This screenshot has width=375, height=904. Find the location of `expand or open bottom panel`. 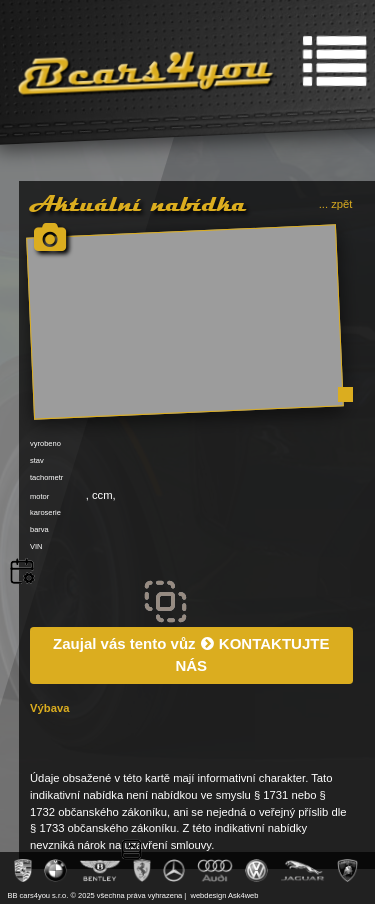

expand or open bottom panel is located at coordinates (131, 849).